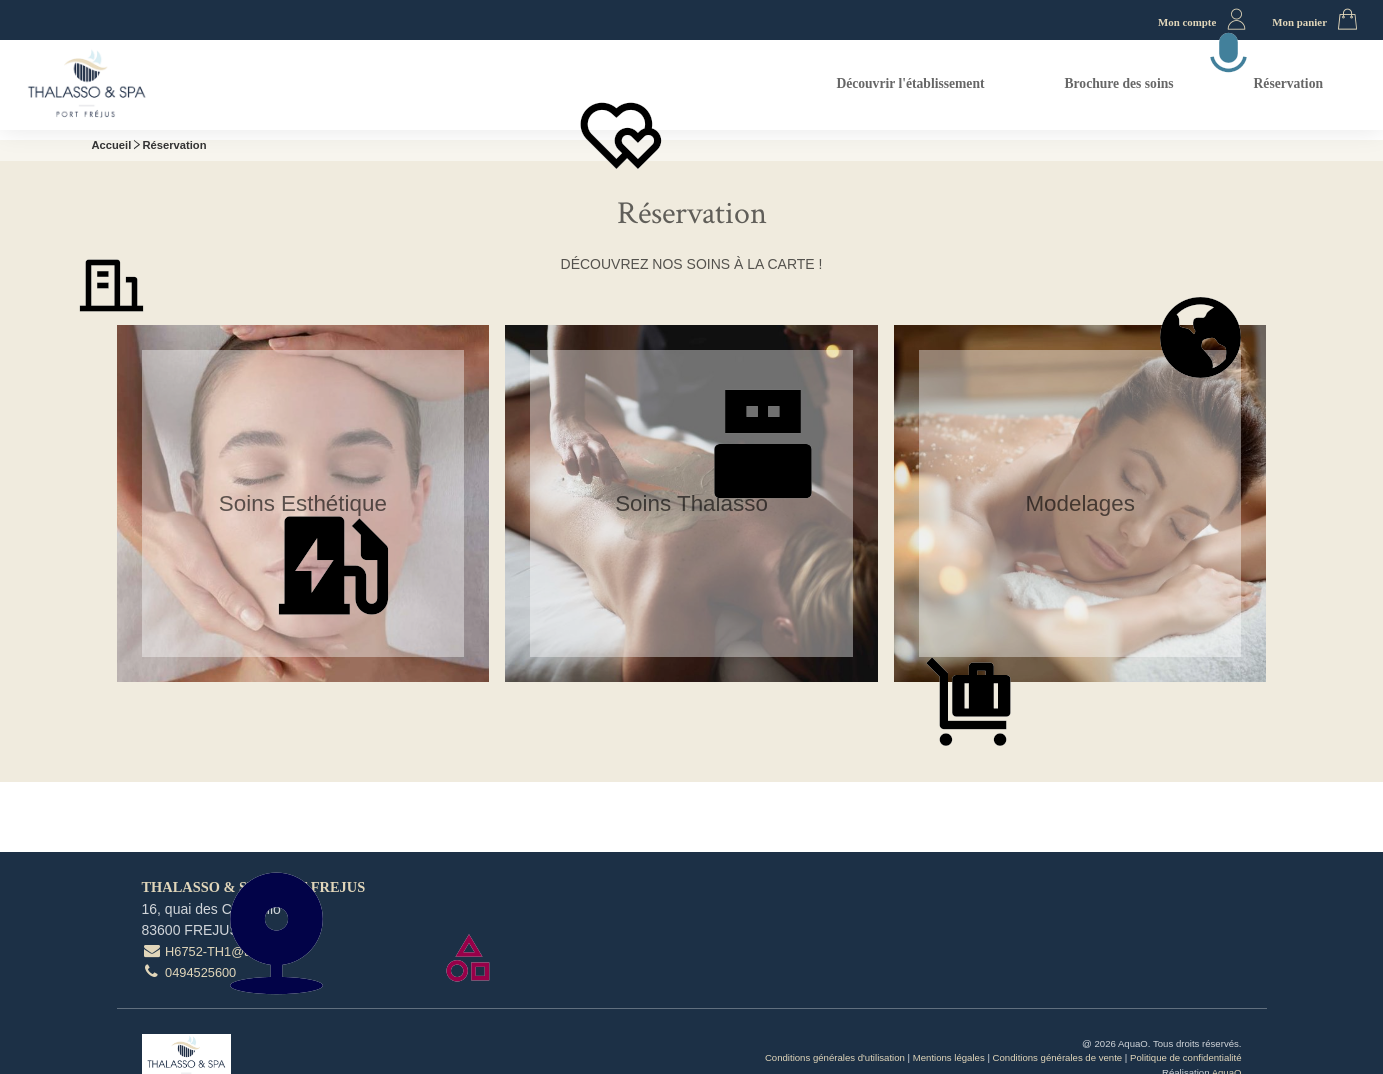 This screenshot has height=1074, width=1383. I want to click on view location with surrounding area range, so click(276, 930).